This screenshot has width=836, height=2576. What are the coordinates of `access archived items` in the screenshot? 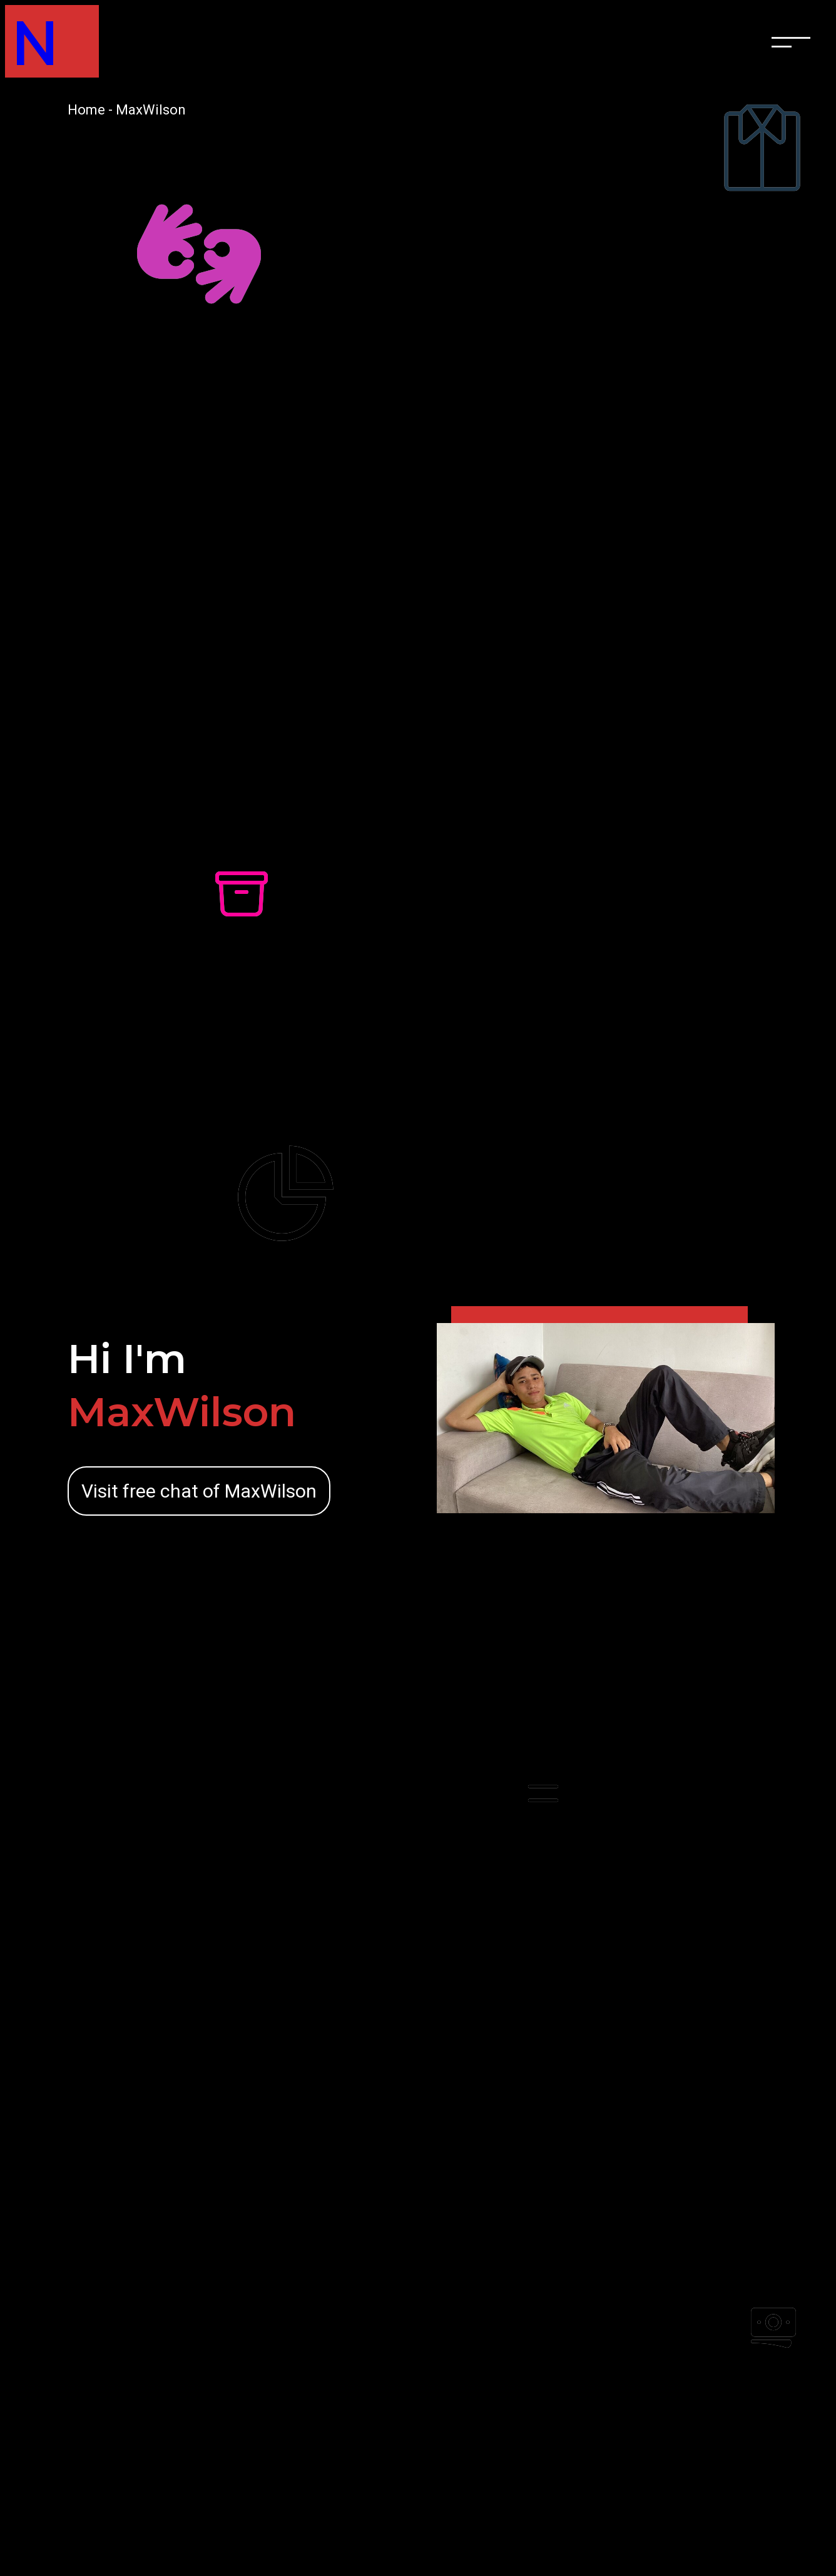 It's located at (242, 894).